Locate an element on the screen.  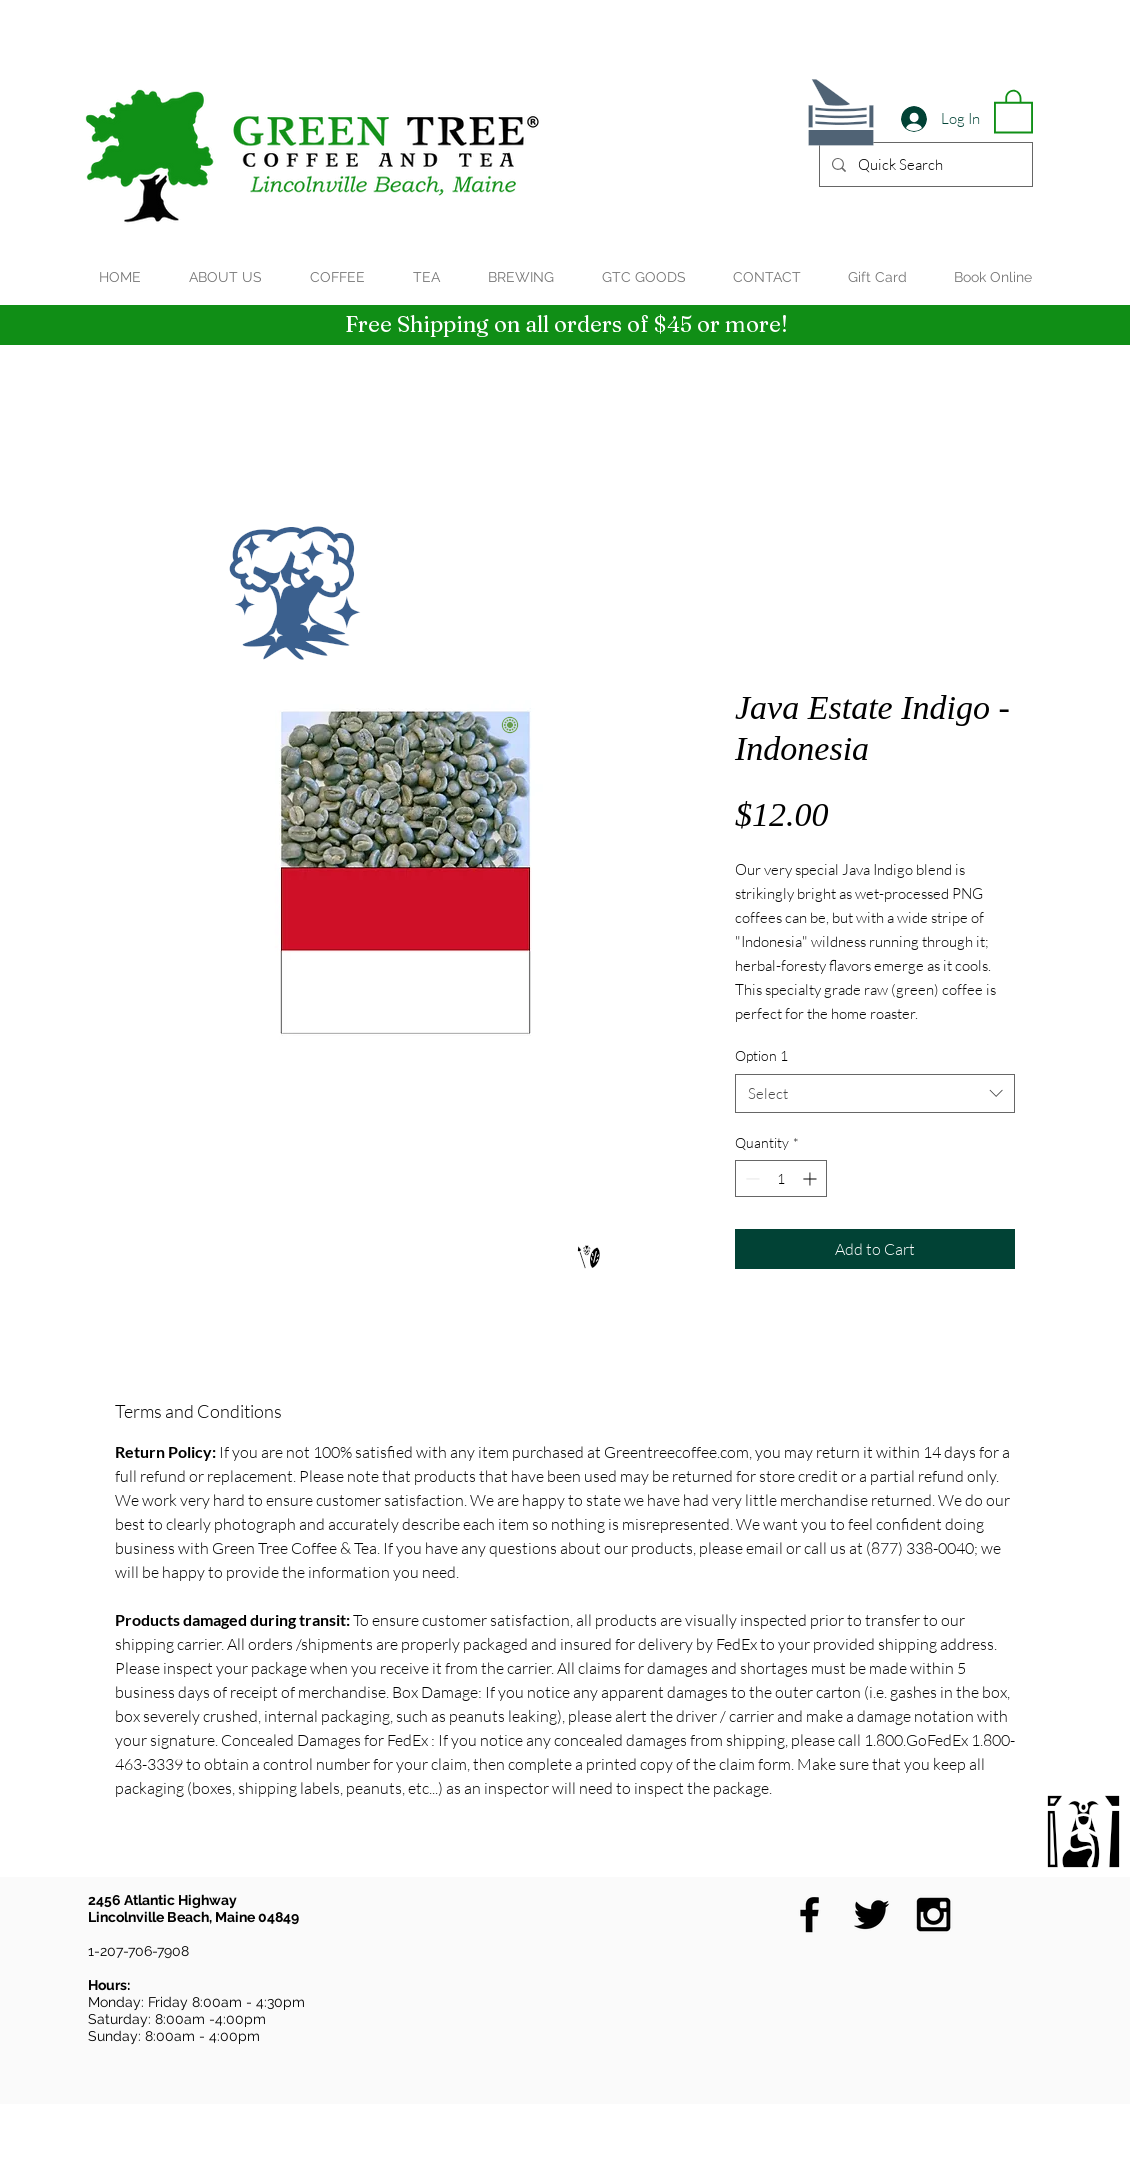
access tribal or primitive gear category is located at coordinates (589, 1257).